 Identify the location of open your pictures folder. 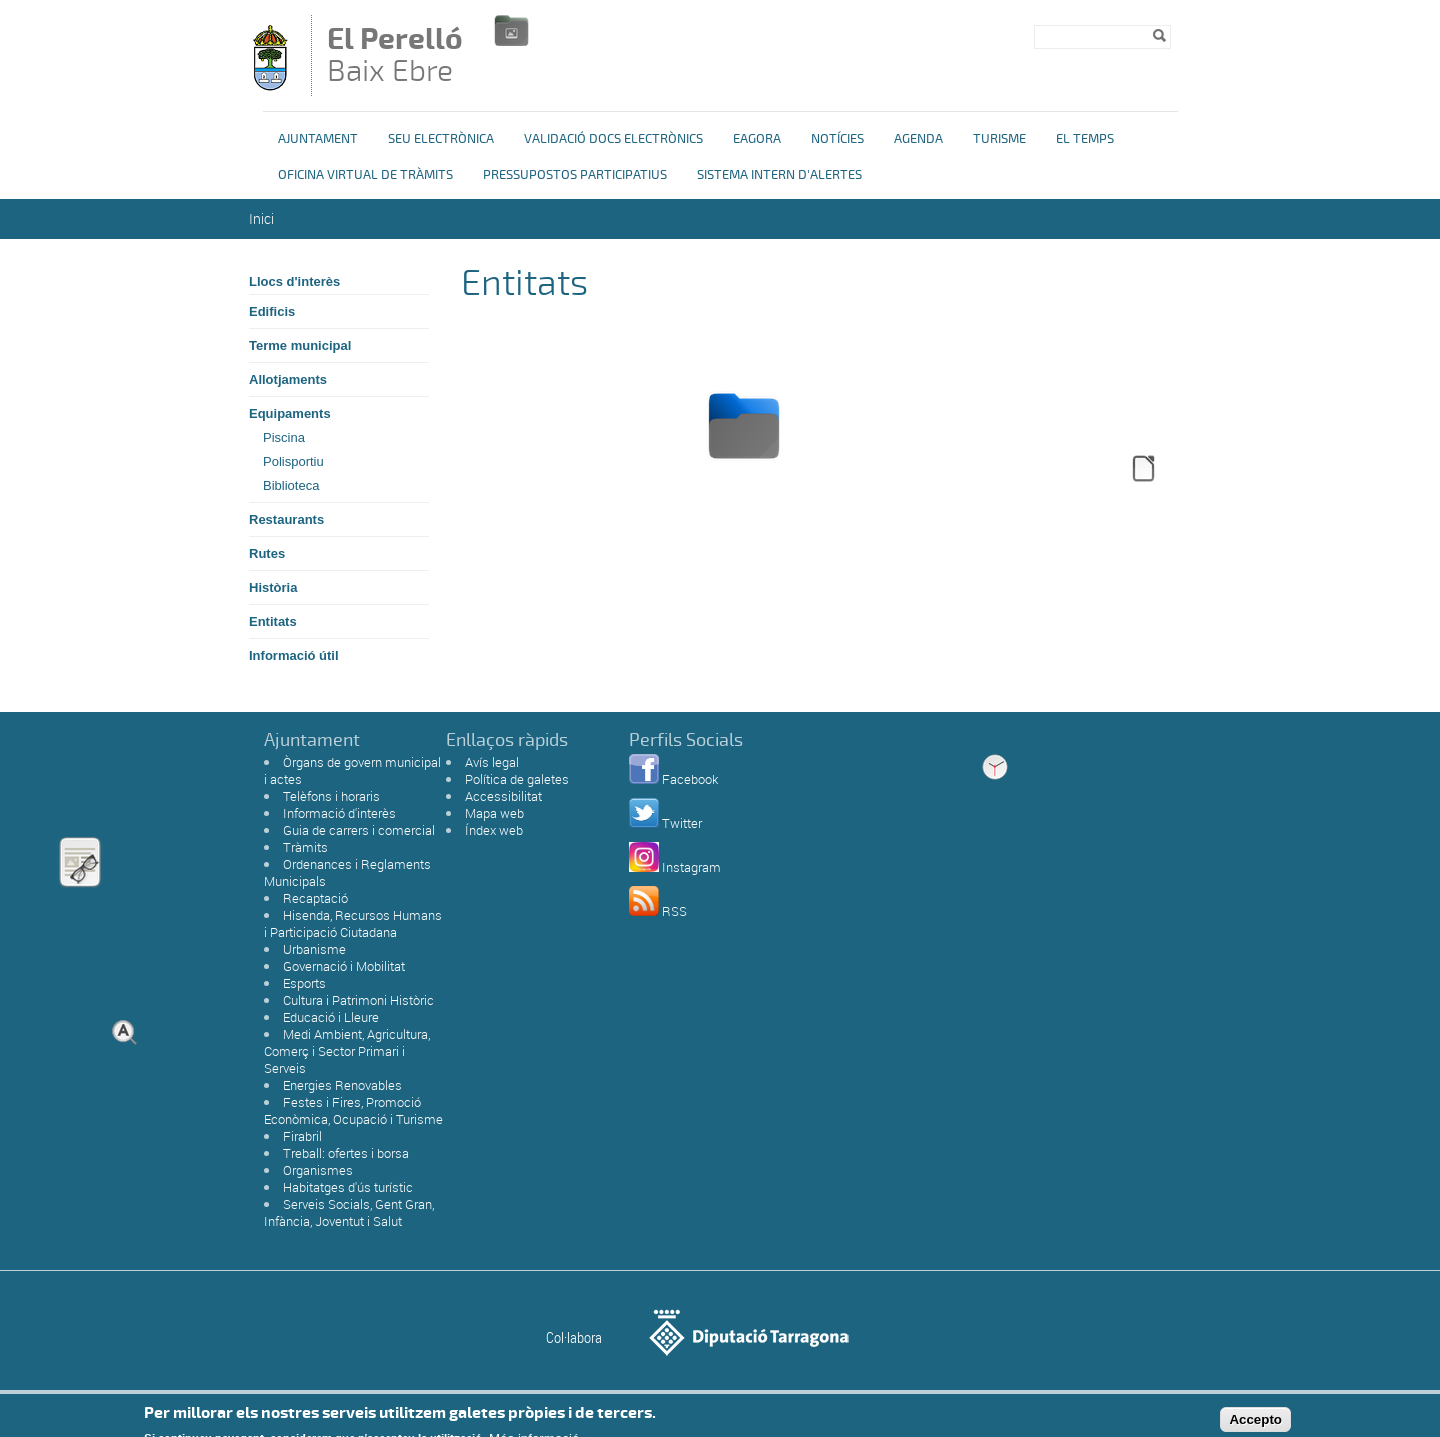
(511, 30).